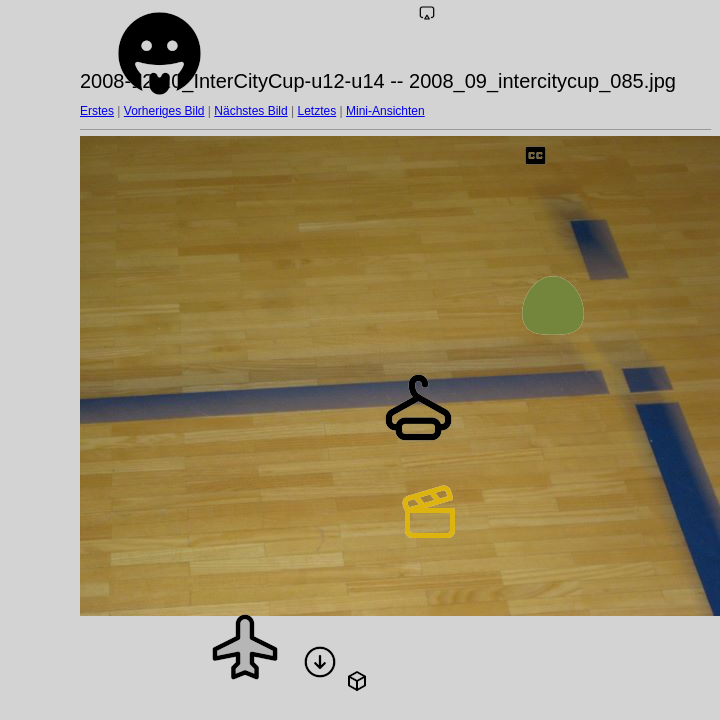 The height and width of the screenshot is (720, 720). I want to click on access video or movie content, so click(430, 513).